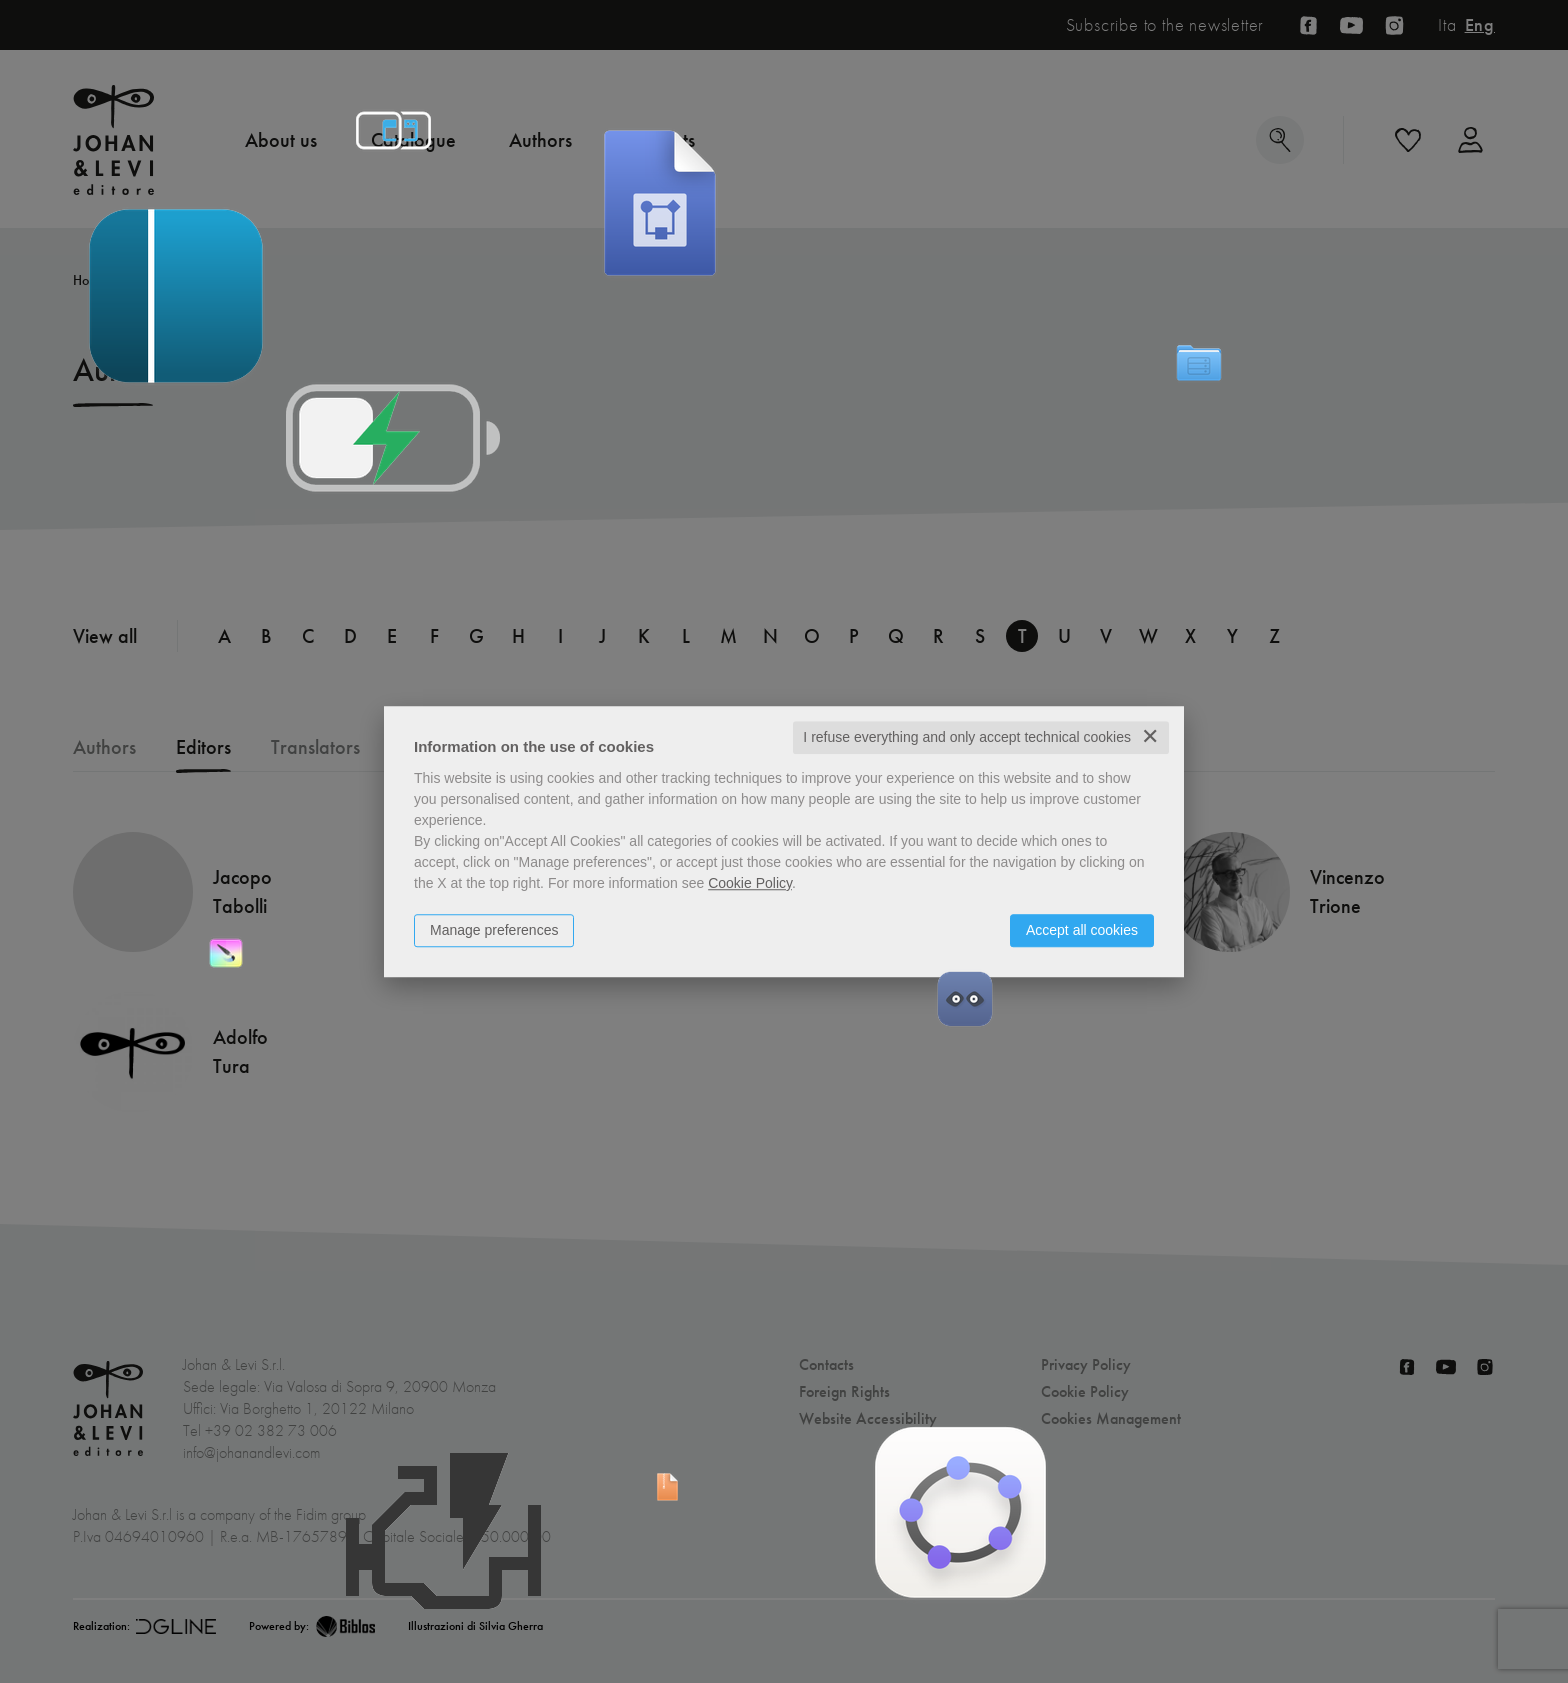 This screenshot has width=1568, height=1683. Describe the element at coordinates (965, 999) in the screenshot. I see `open mockoon api mocking application` at that location.